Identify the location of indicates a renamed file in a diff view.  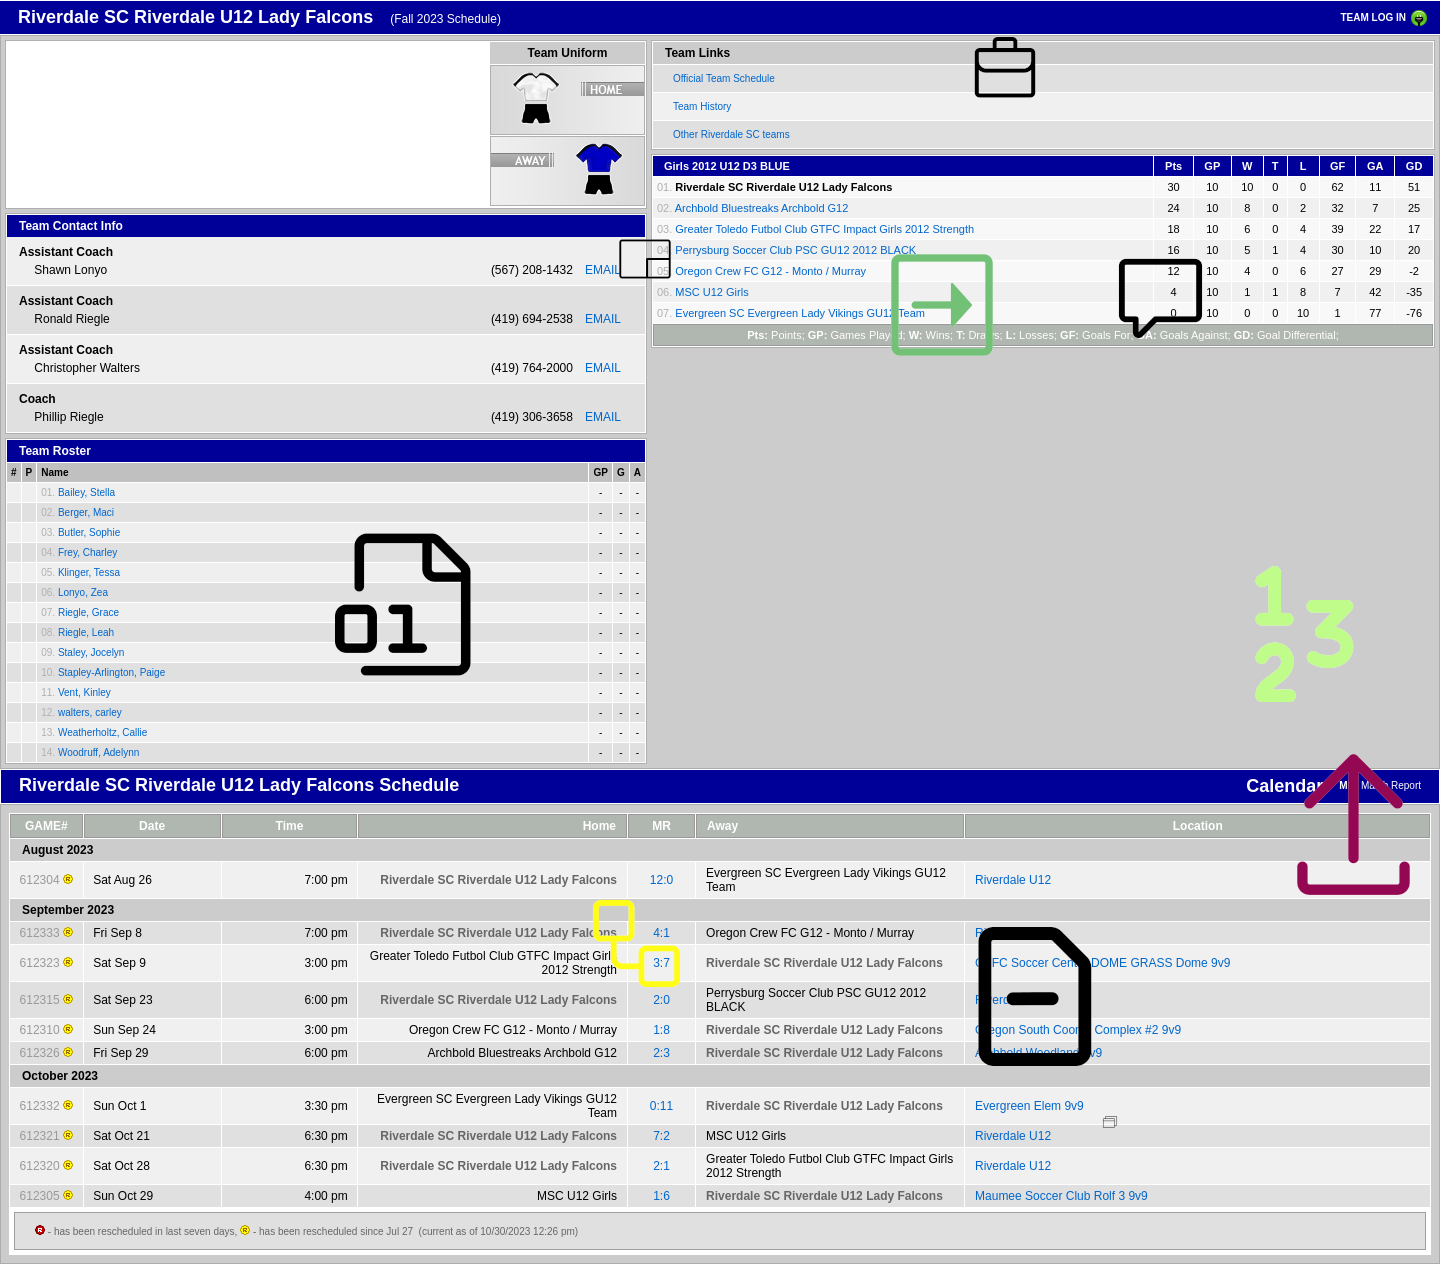
(942, 305).